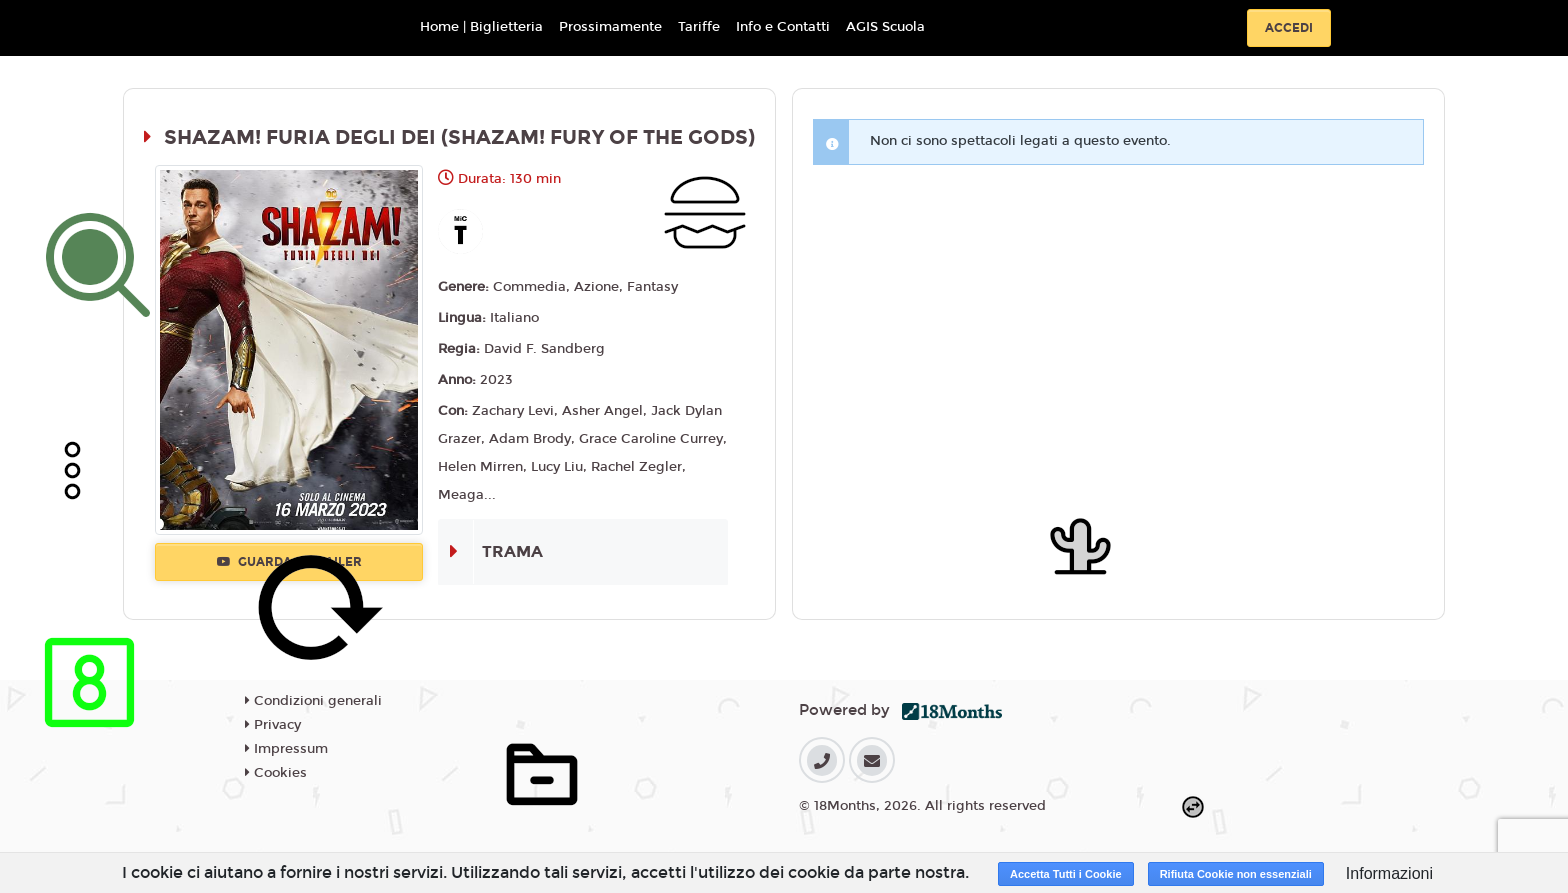 This screenshot has width=1568, height=893. Describe the element at coordinates (705, 214) in the screenshot. I see `open navigation menu` at that location.